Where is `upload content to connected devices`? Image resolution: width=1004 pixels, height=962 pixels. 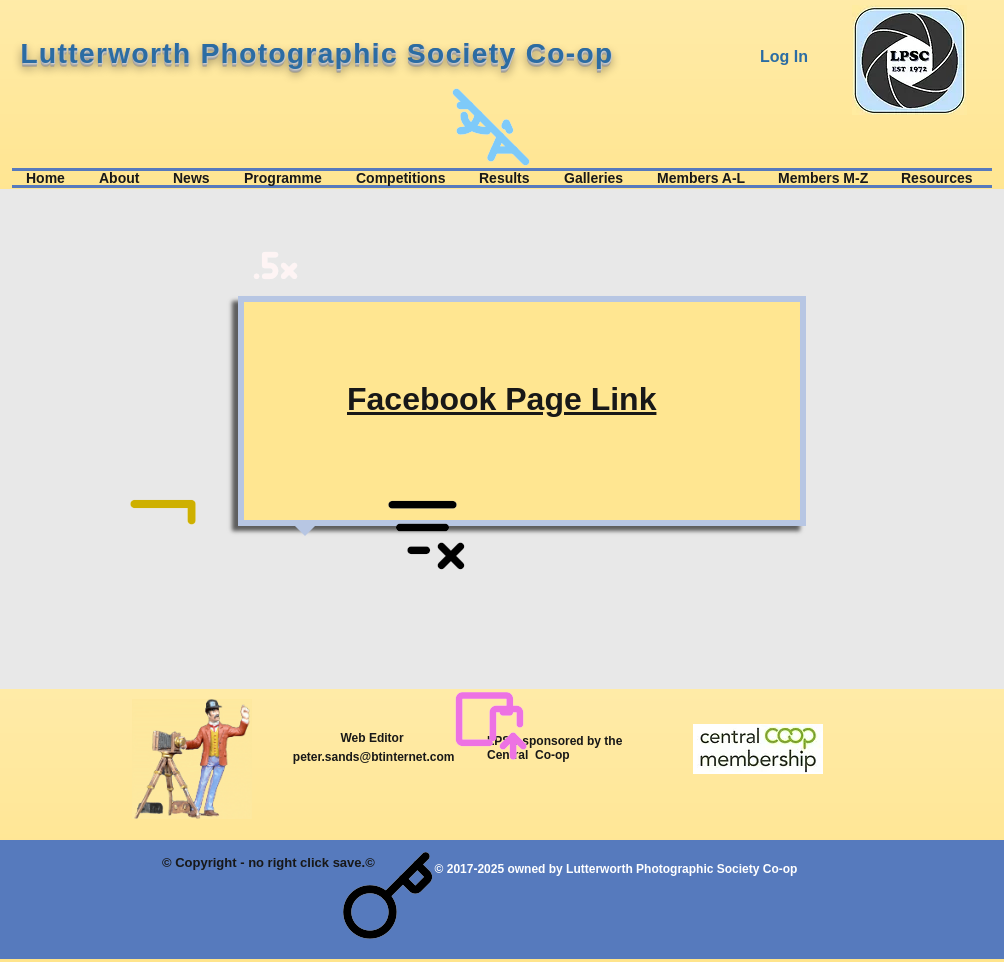 upload content to connected devices is located at coordinates (489, 722).